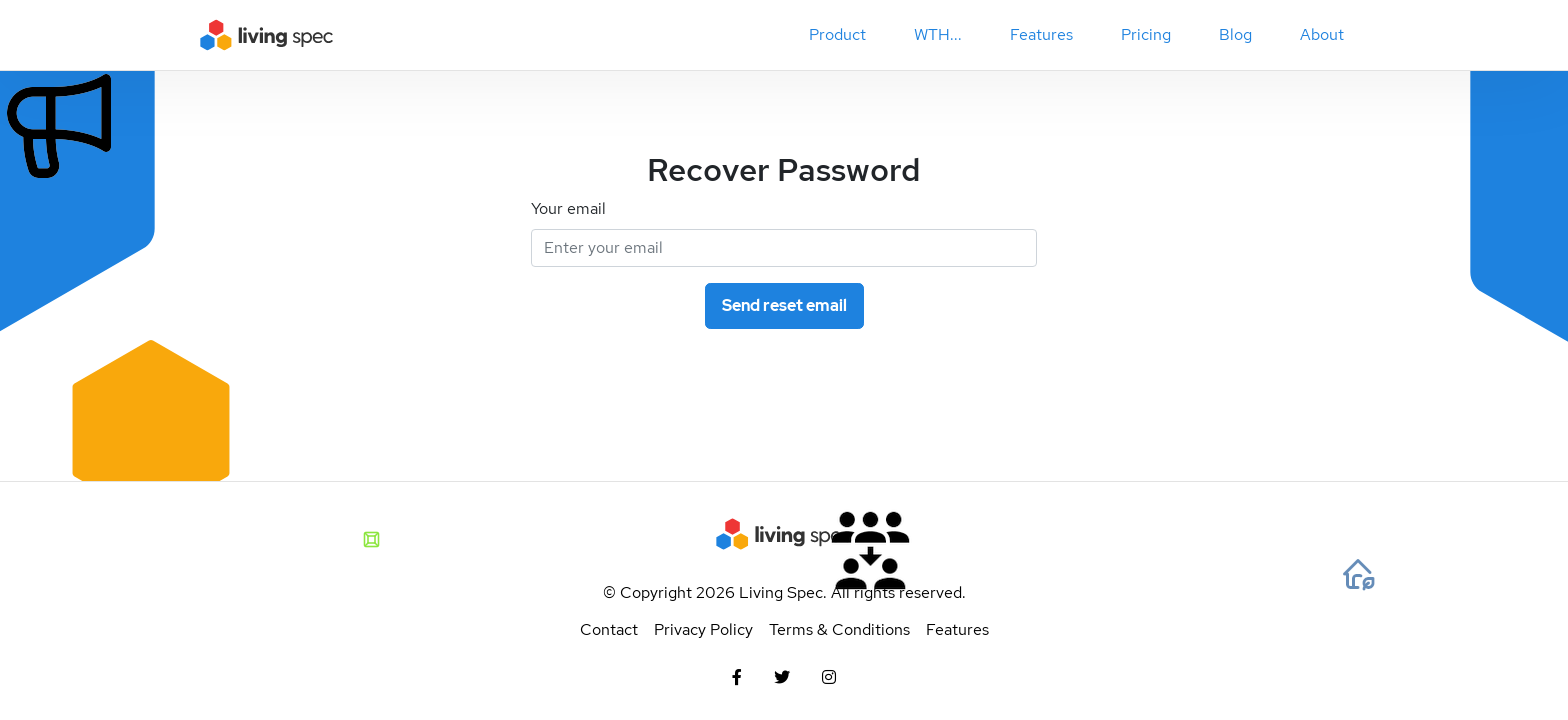  Describe the element at coordinates (59, 126) in the screenshot. I see `make an announcement or broadcast` at that location.